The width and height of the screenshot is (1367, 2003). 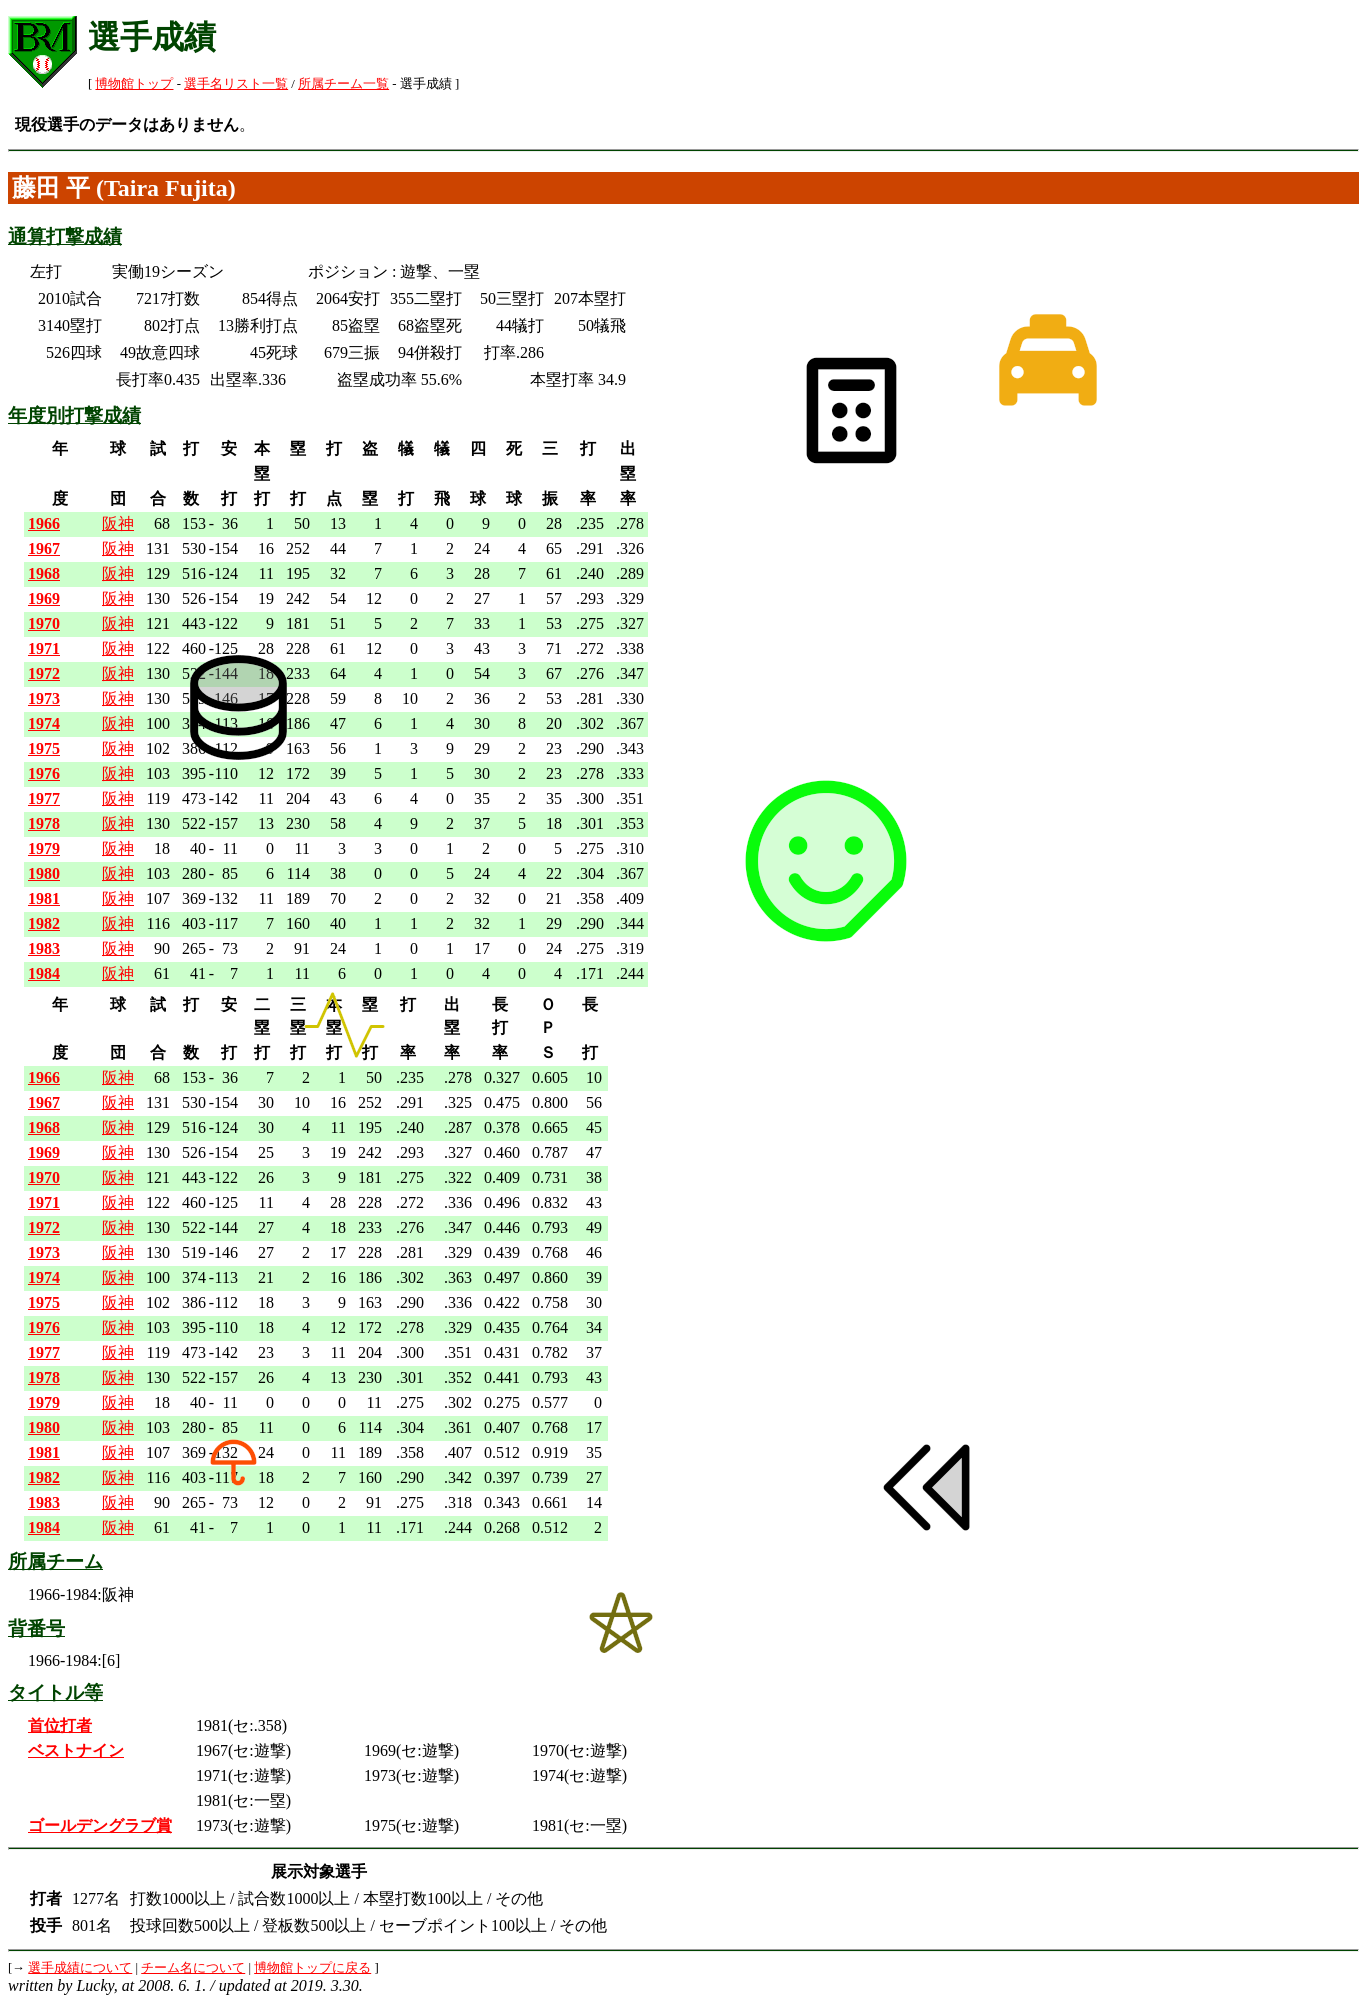 What do you see at coordinates (621, 1626) in the screenshot?
I see `select or apply a pentagram symbol` at bounding box center [621, 1626].